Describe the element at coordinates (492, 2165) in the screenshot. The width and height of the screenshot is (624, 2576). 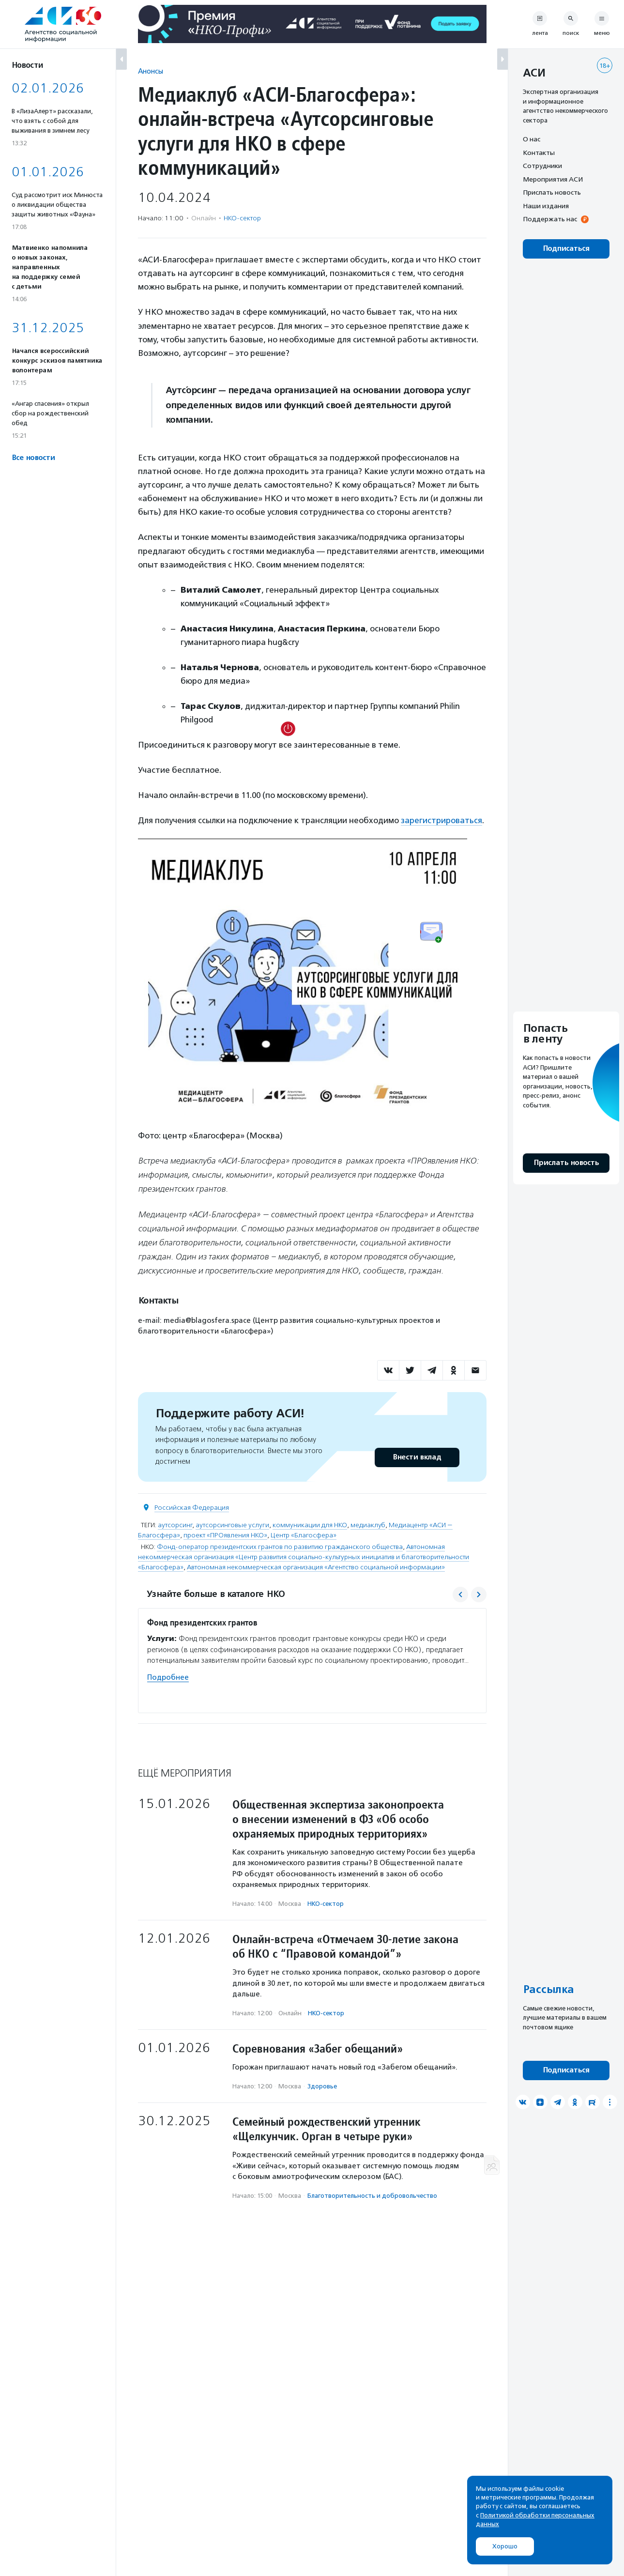
I see `credits or attribution text file` at that location.